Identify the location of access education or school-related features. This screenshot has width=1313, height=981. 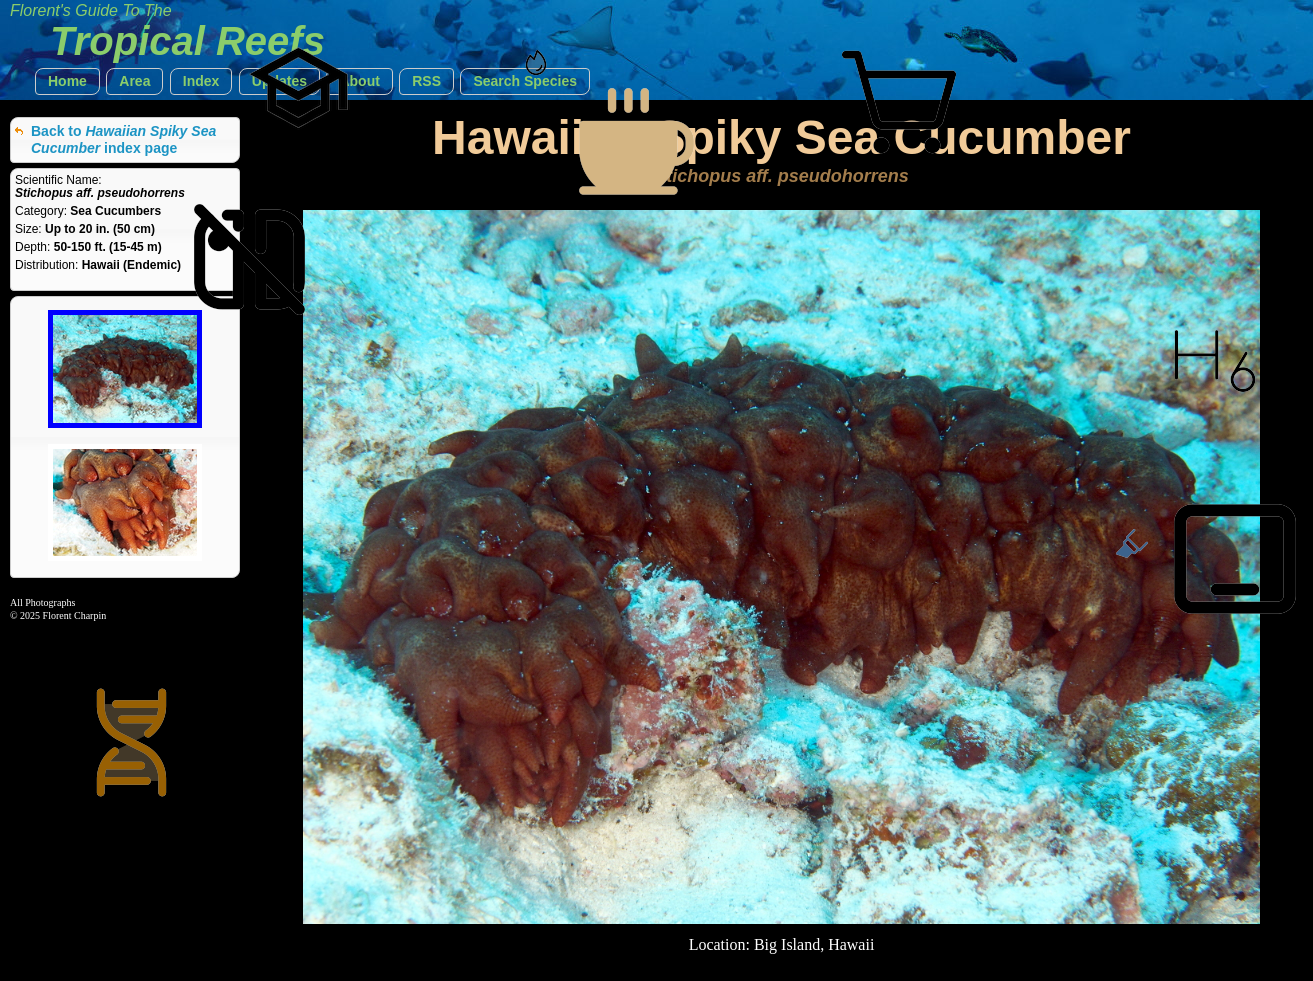
(298, 87).